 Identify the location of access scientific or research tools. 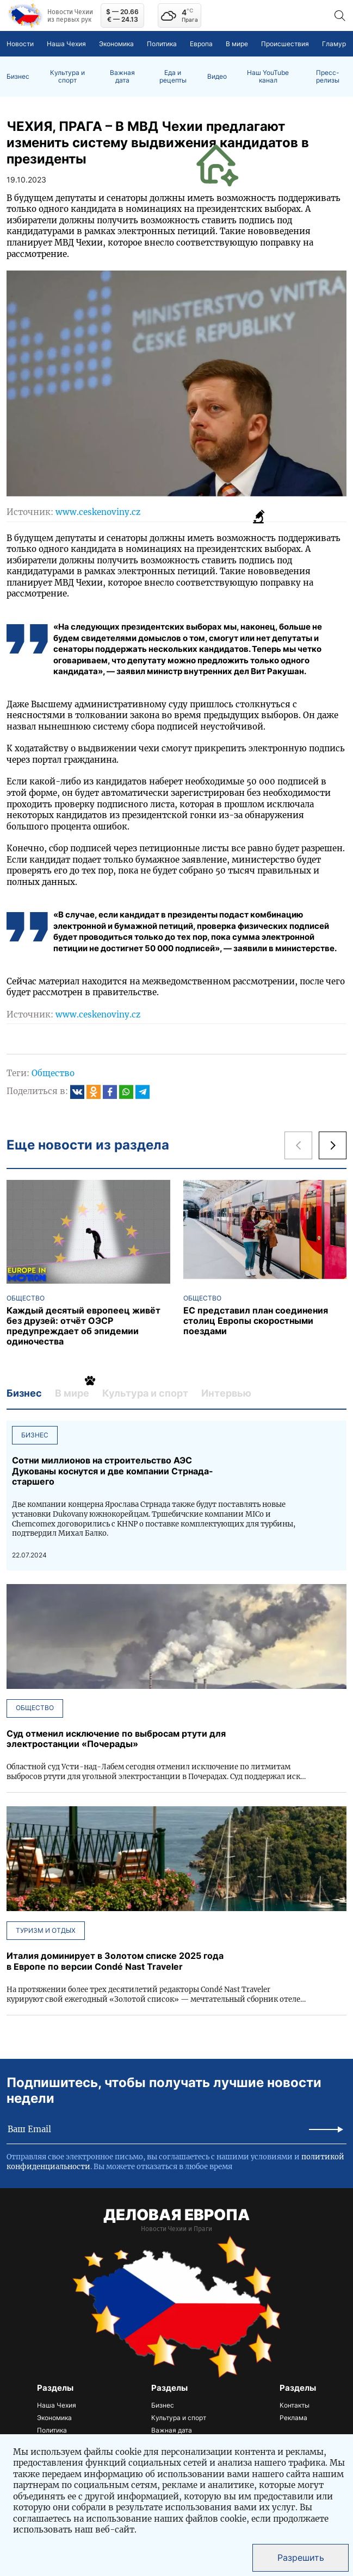
(258, 517).